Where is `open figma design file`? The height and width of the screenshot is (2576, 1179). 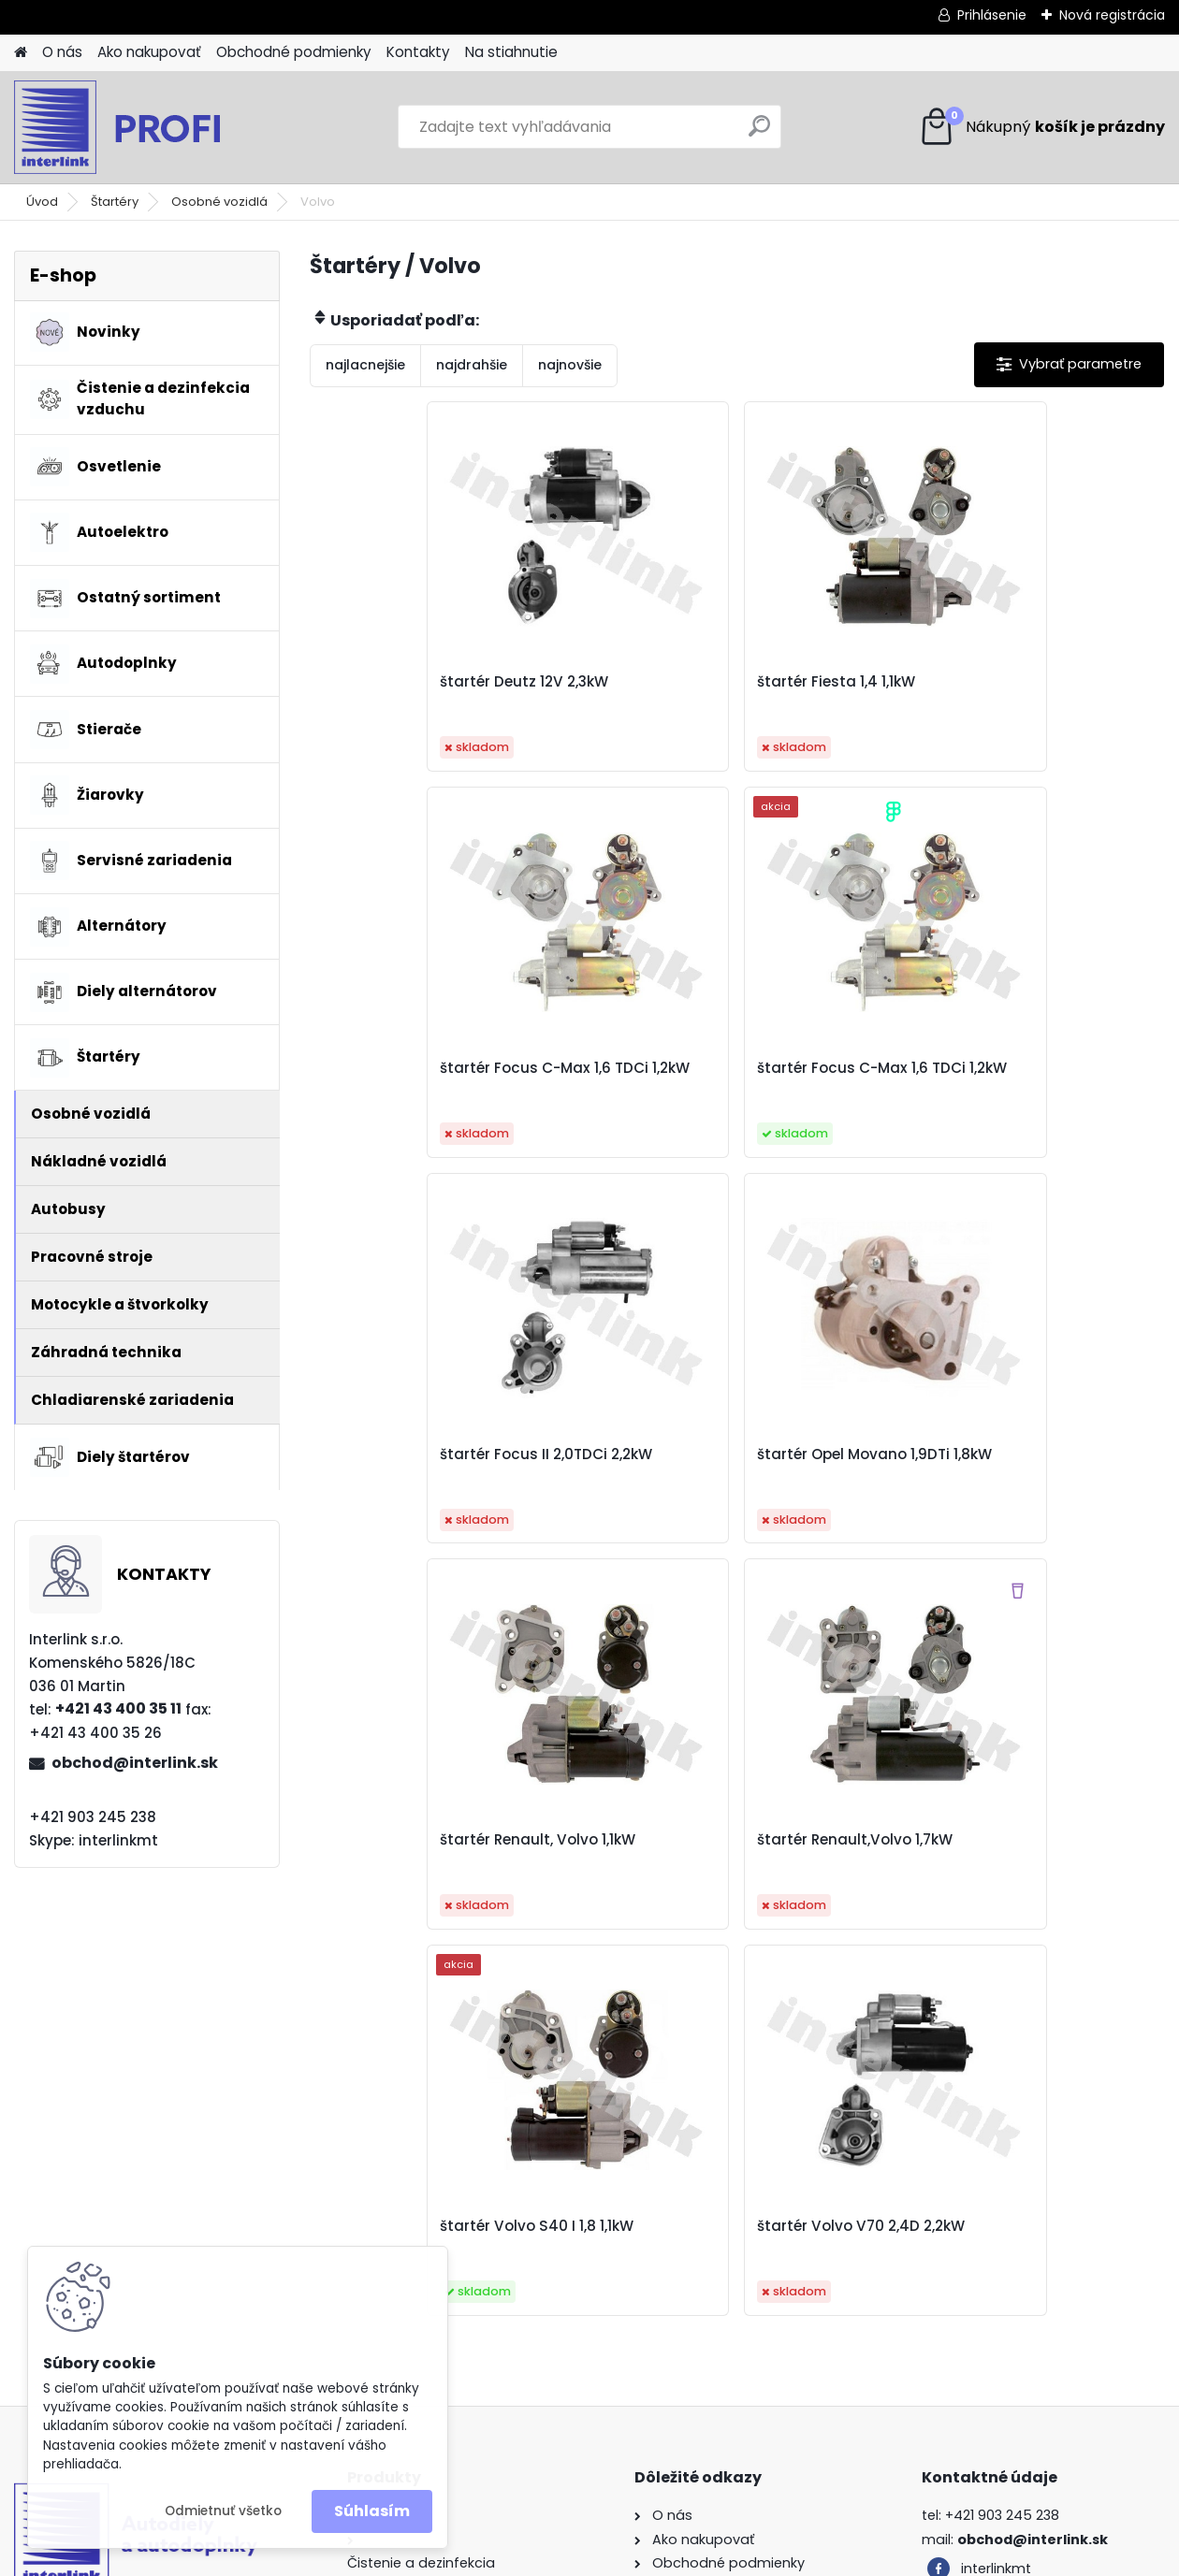 open figma design file is located at coordinates (893, 811).